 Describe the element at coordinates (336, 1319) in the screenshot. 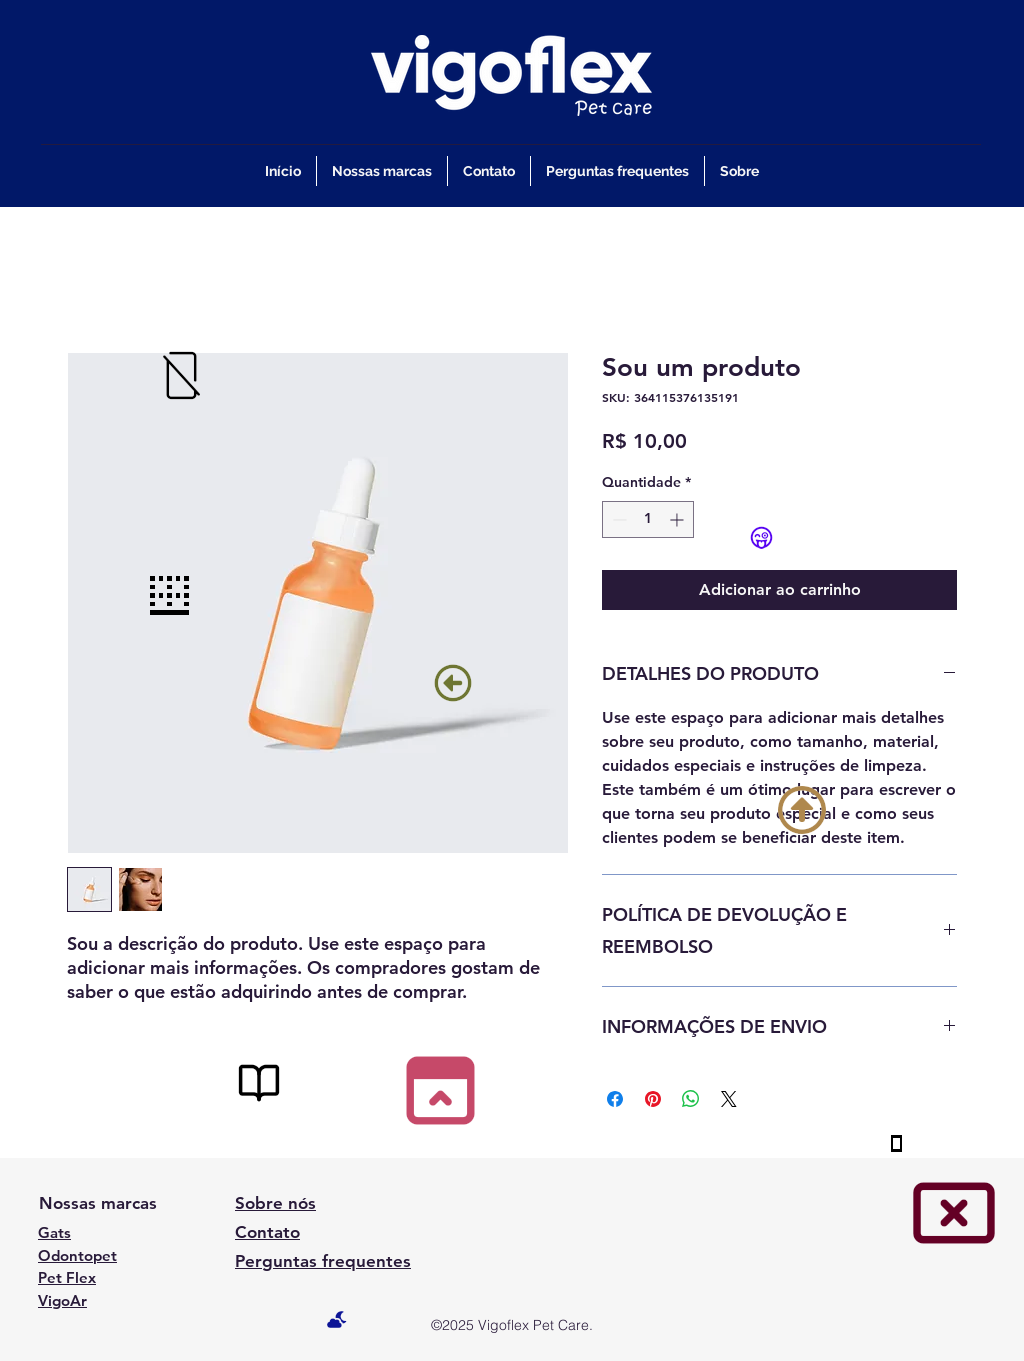

I see `indicates nighttime or evening weather conditions` at that location.